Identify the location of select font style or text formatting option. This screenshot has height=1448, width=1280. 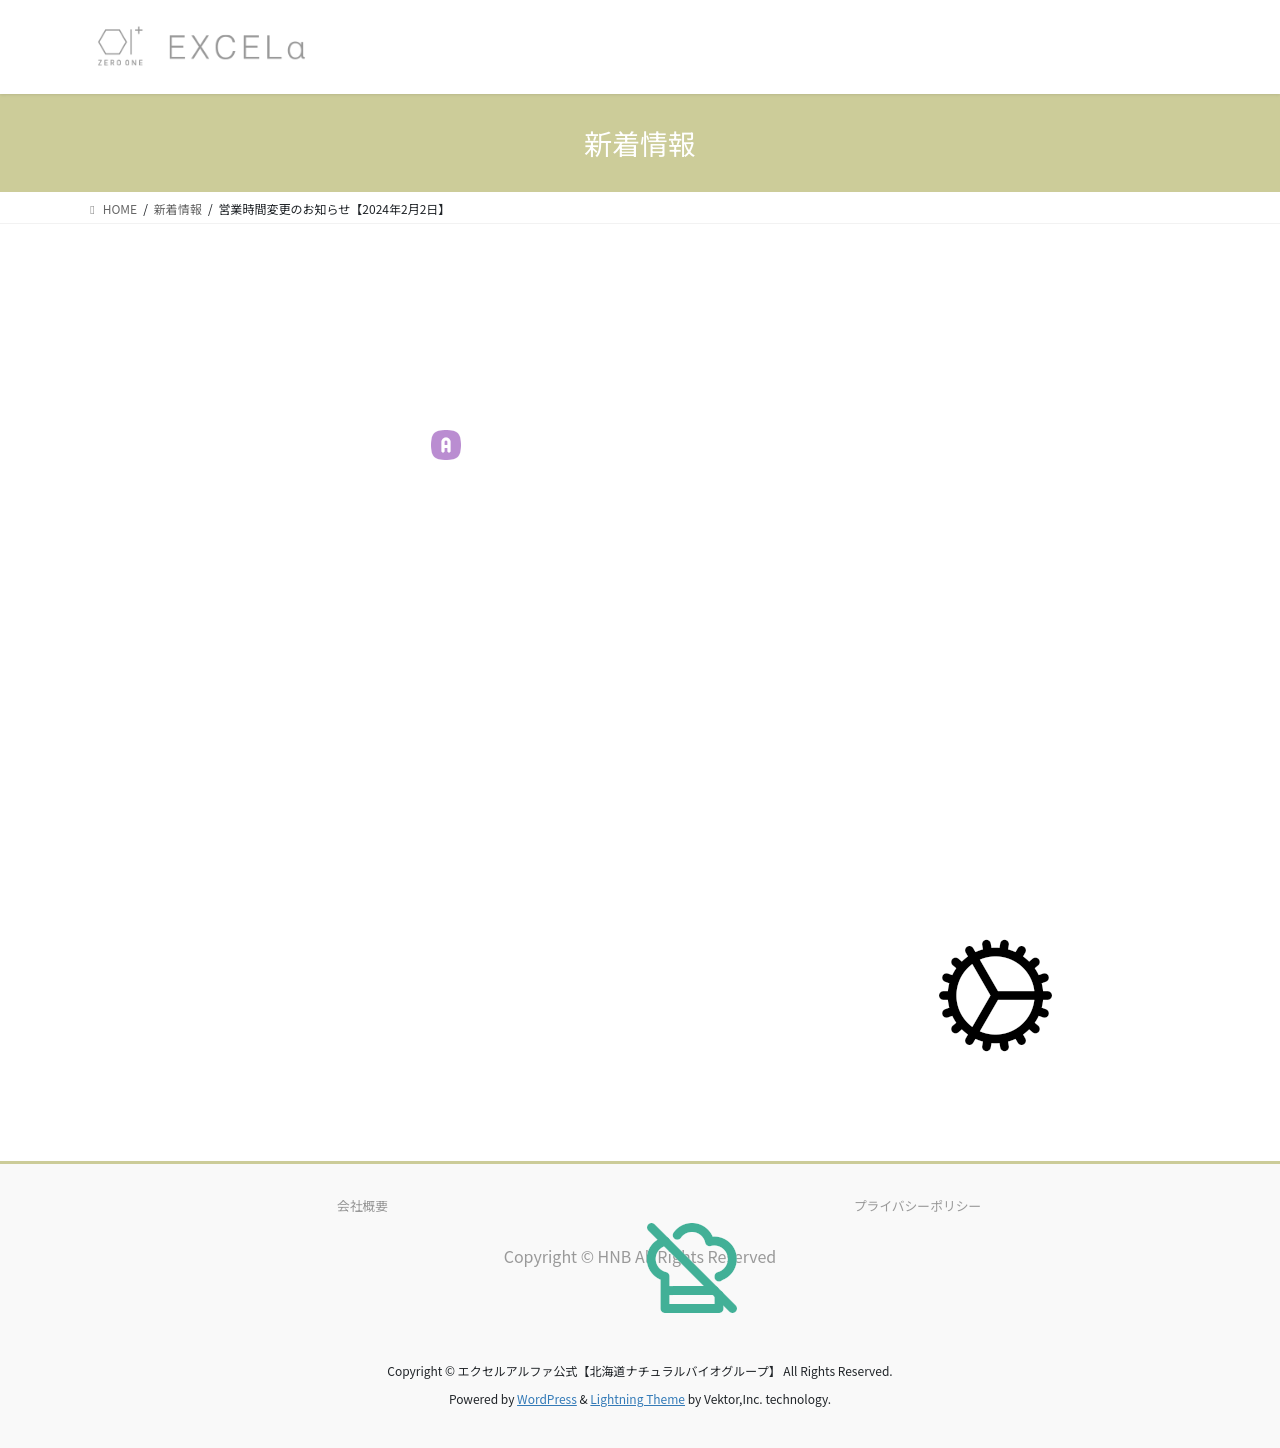
(446, 445).